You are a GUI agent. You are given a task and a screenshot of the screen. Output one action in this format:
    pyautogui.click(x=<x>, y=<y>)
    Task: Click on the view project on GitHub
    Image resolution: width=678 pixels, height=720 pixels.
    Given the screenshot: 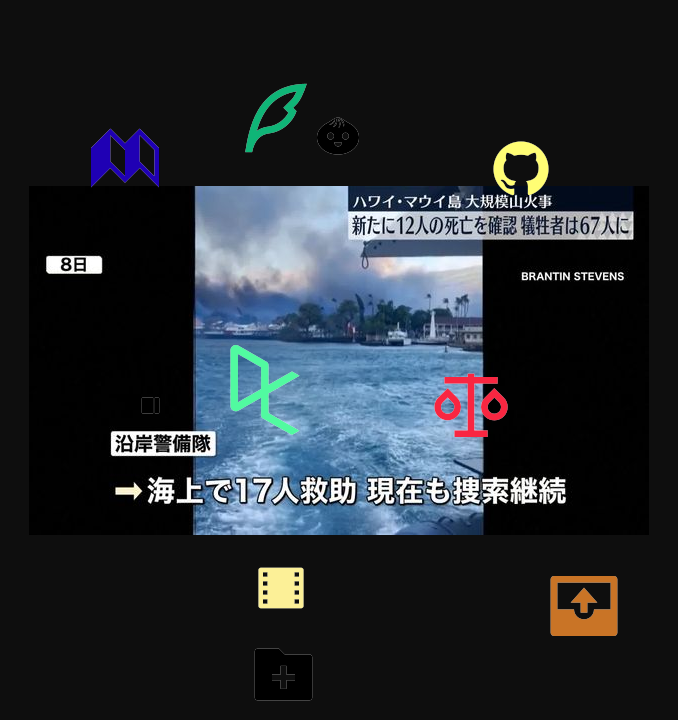 What is the action you would take?
    pyautogui.click(x=521, y=169)
    